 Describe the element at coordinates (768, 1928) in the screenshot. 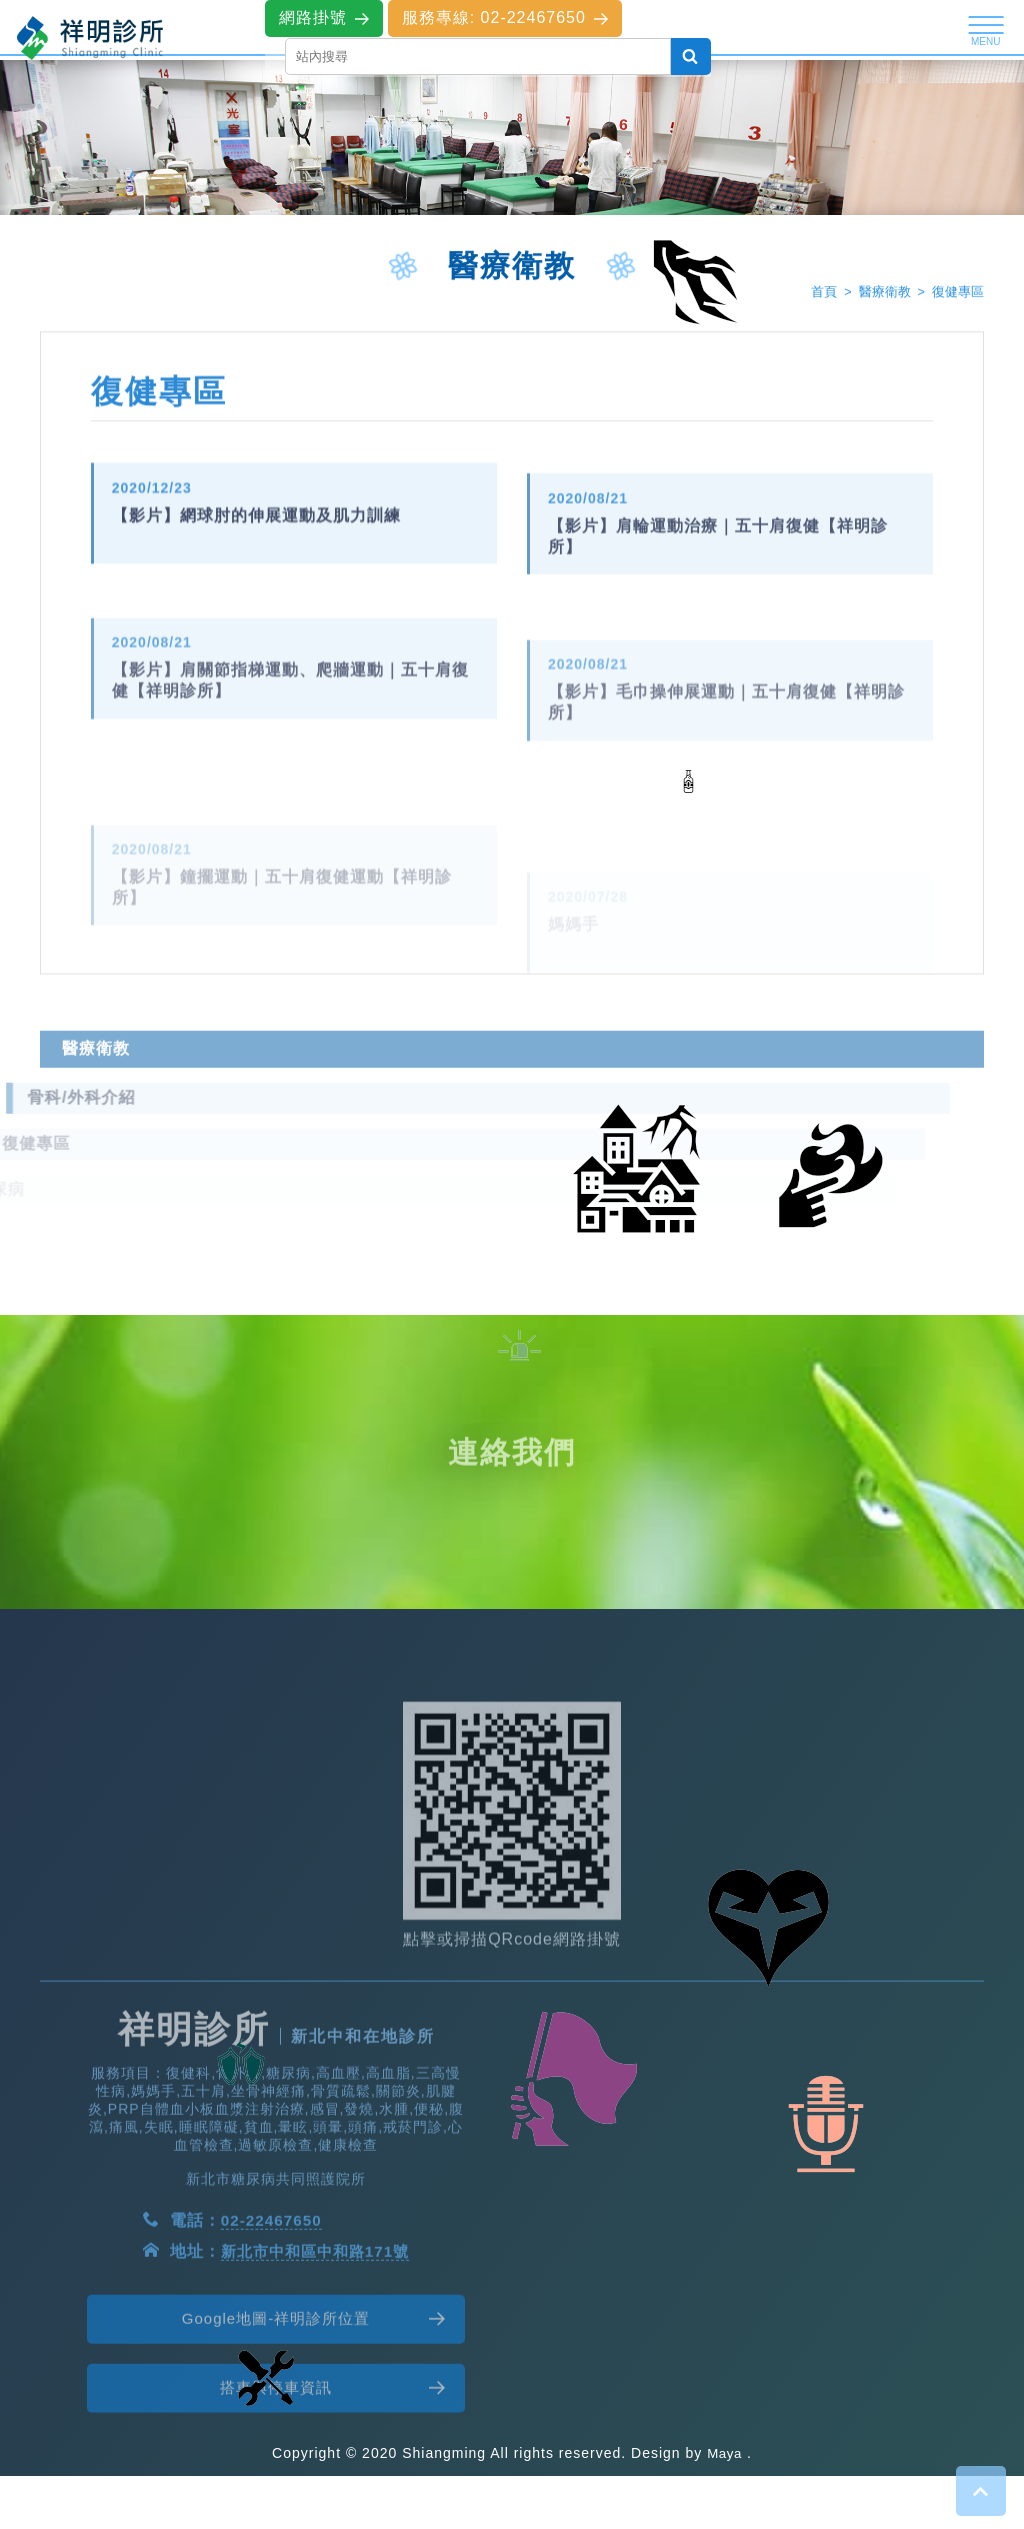

I see `centaur or mythical creature health indicator` at that location.